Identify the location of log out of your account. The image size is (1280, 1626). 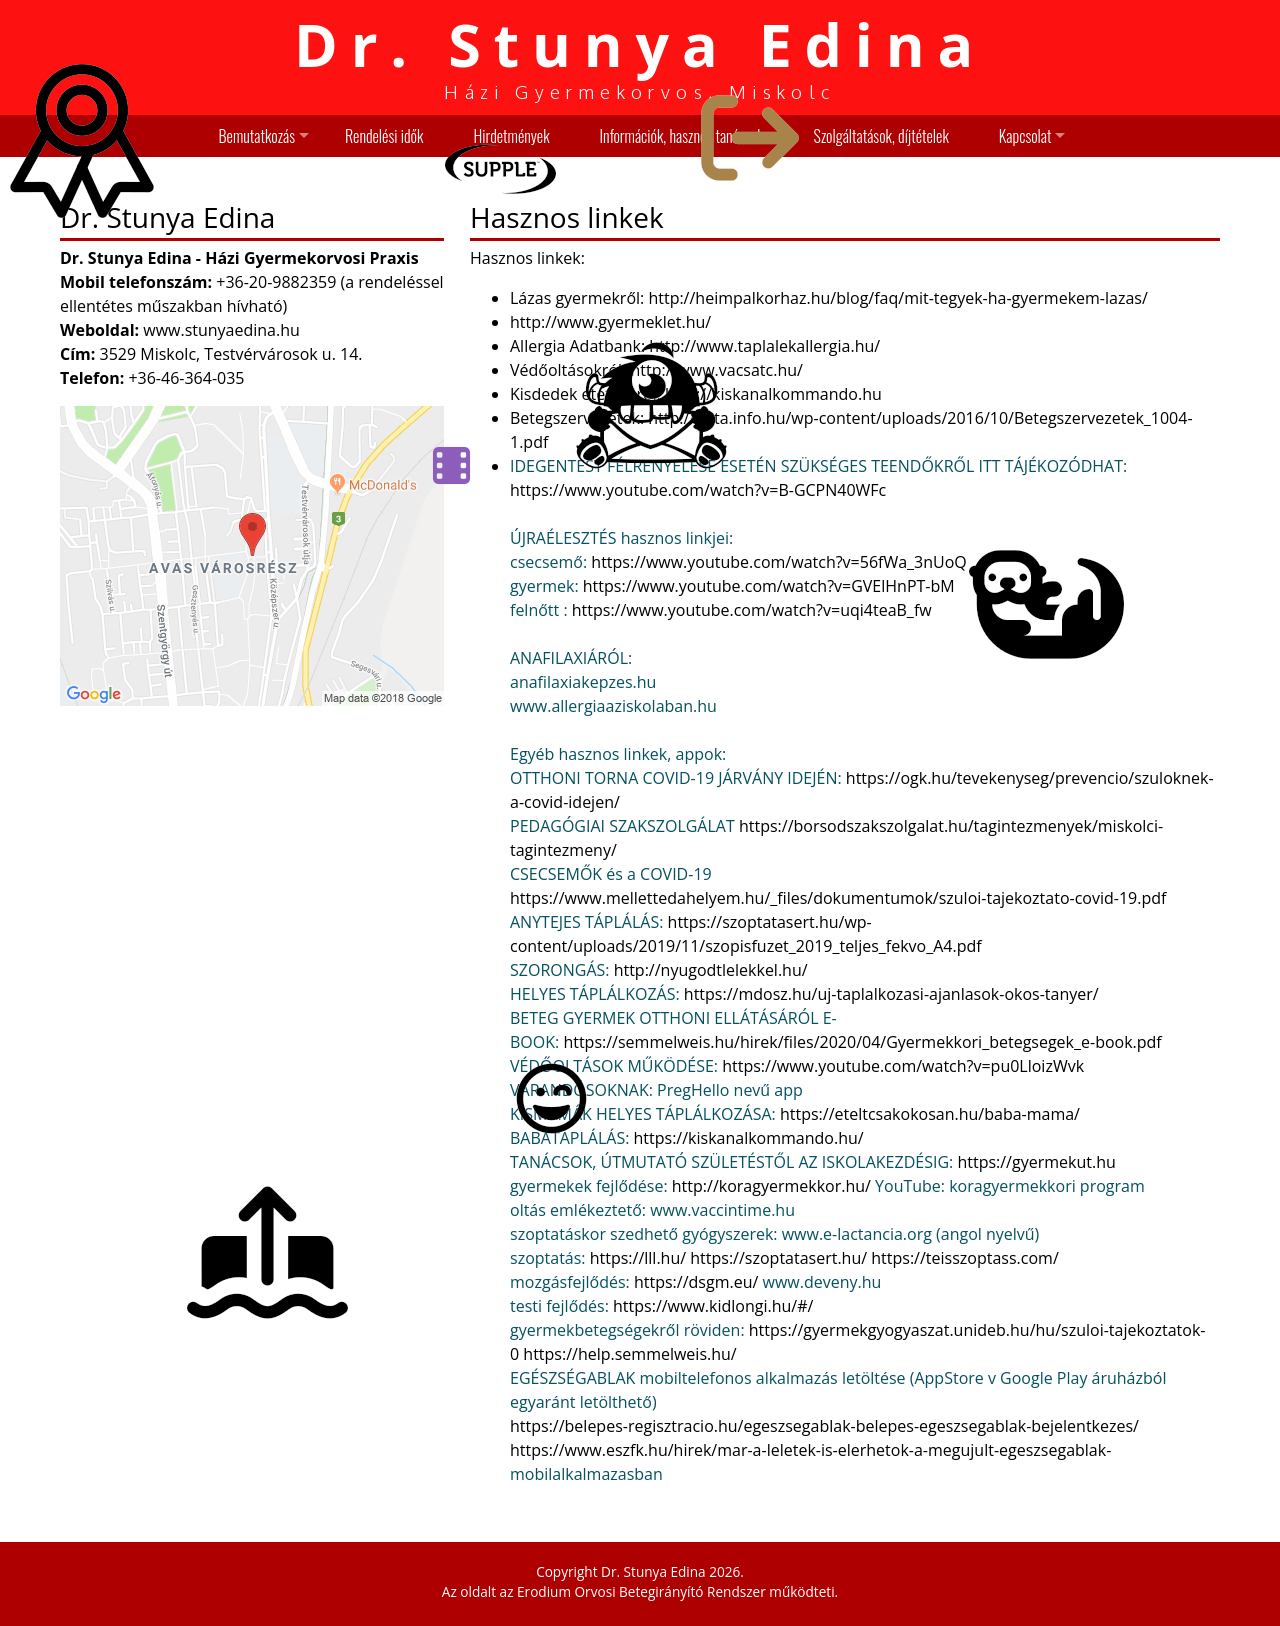
(750, 138).